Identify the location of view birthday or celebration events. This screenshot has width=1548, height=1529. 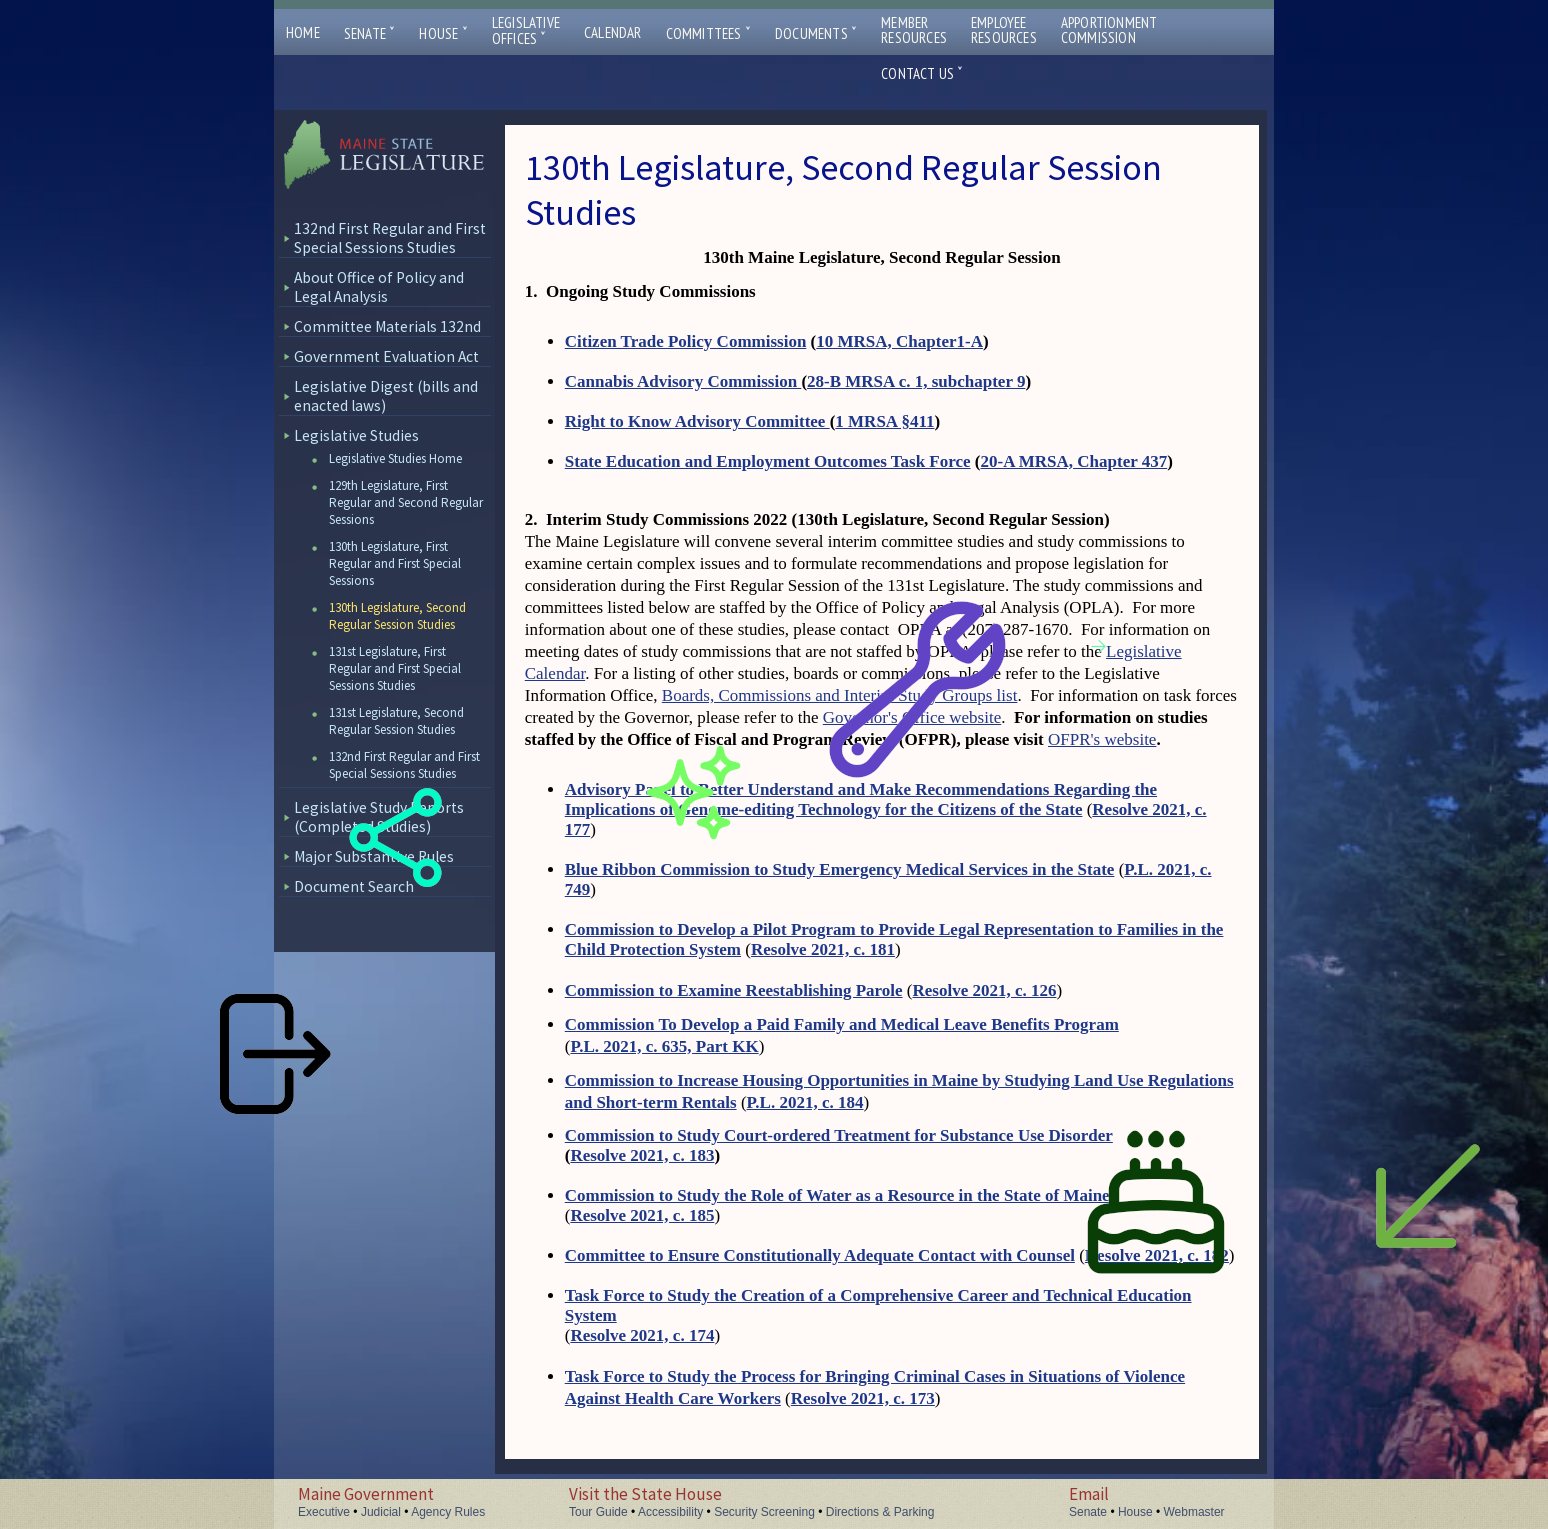
(1156, 1200).